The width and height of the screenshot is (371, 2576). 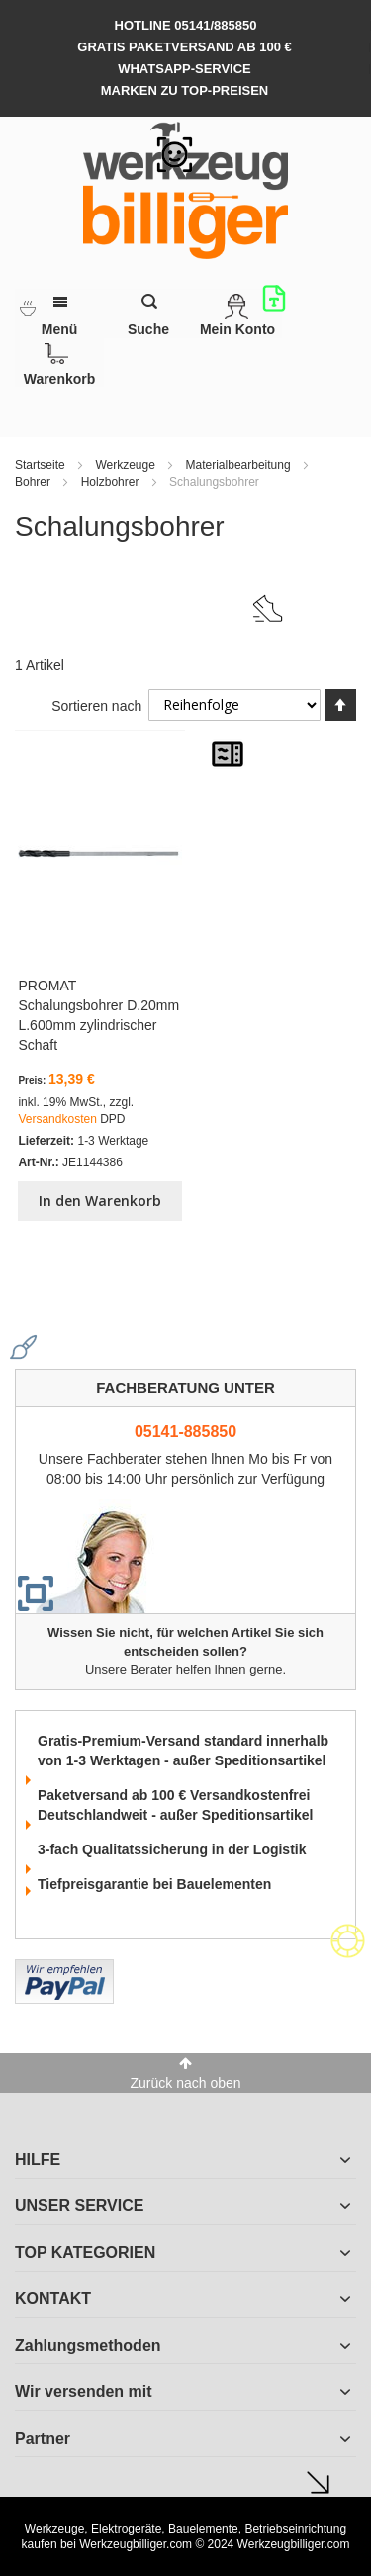 I want to click on access drawing or painting tools, so click(x=24, y=1347).